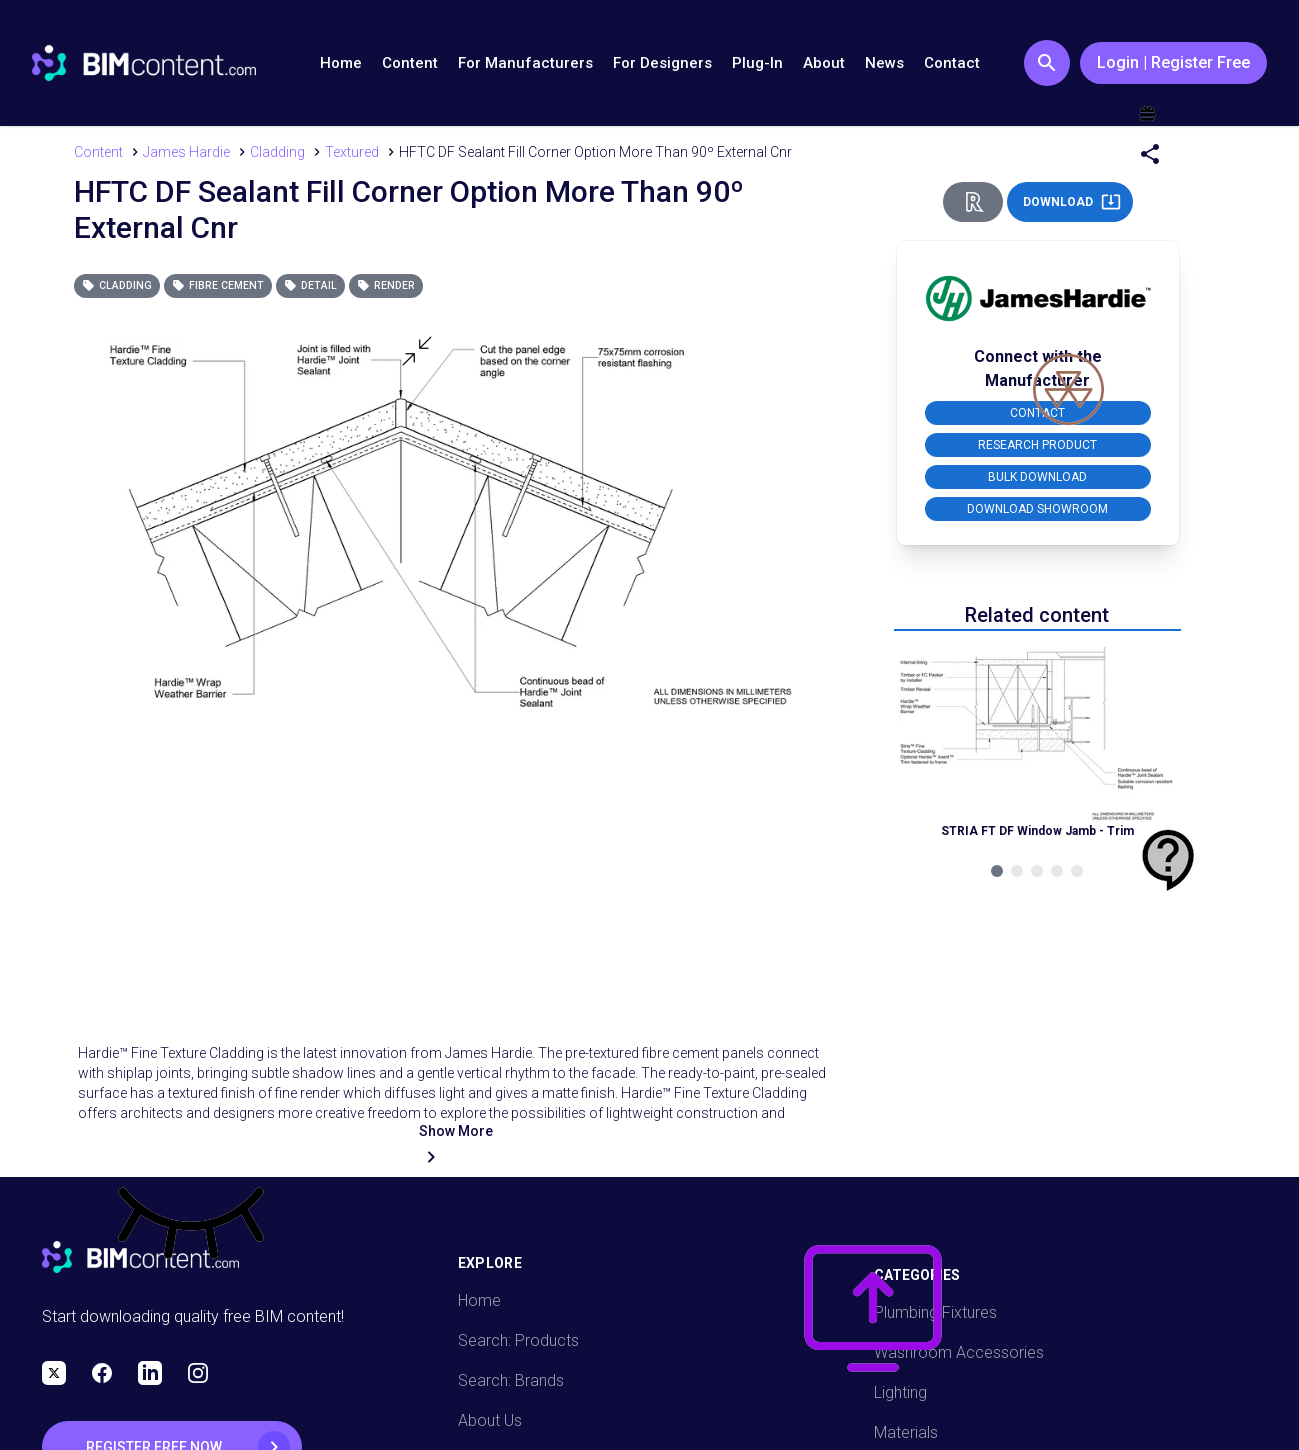 Image resolution: width=1299 pixels, height=1450 pixels. I want to click on collapse or minimize content, so click(417, 351).